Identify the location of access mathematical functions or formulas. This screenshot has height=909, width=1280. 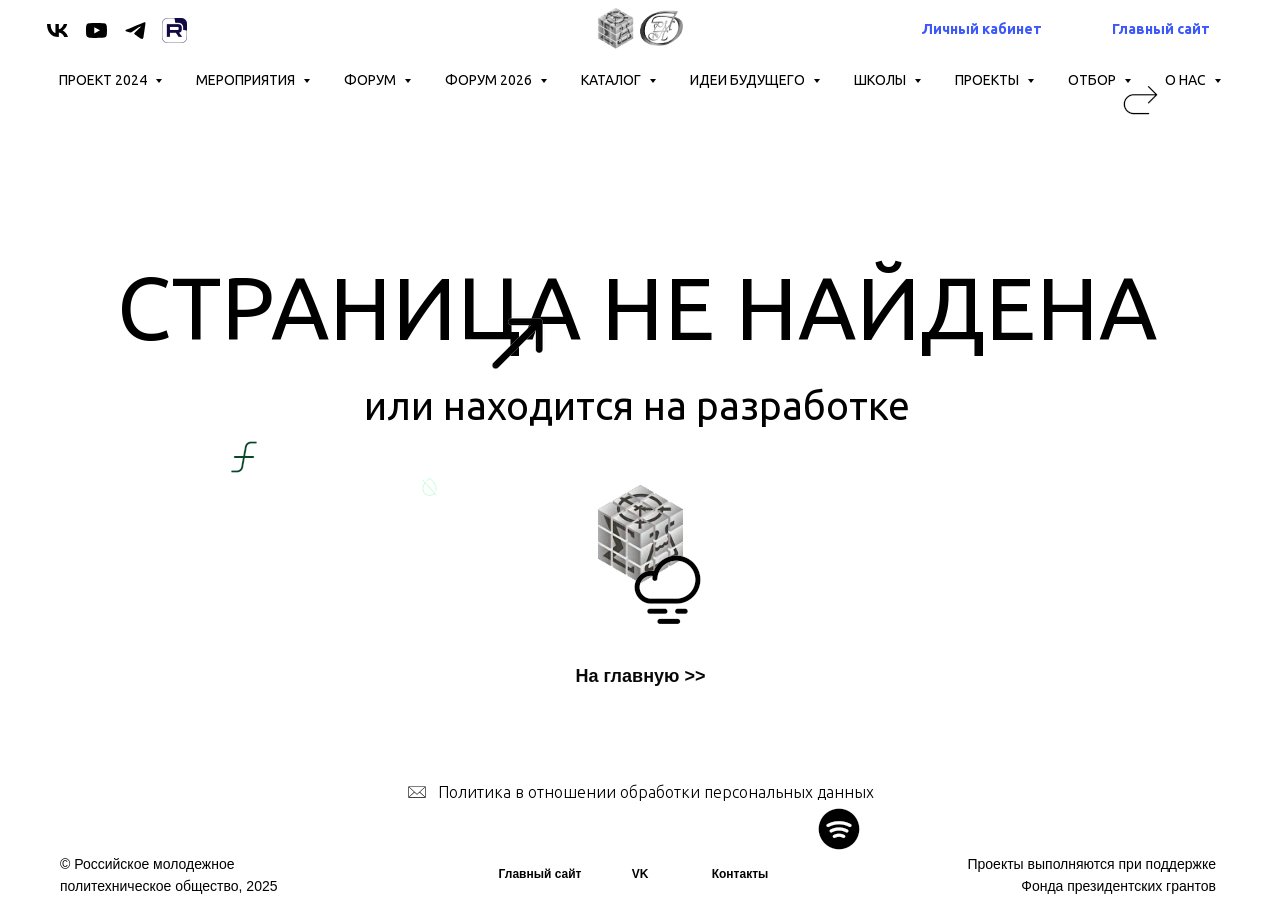
(244, 457).